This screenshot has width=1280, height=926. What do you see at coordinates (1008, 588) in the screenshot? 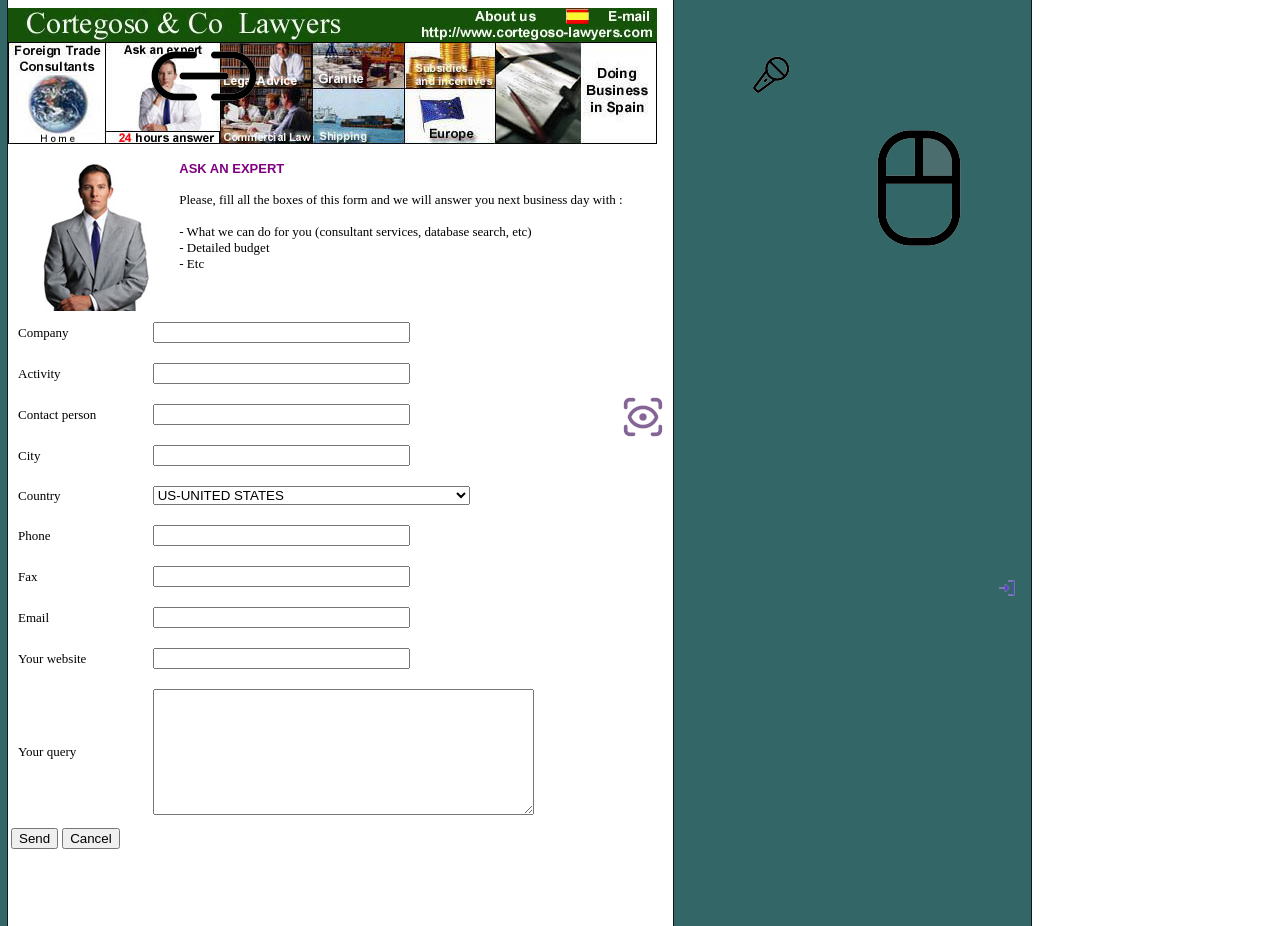
I see `sign in to your account` at bounding box center [1008, 588].